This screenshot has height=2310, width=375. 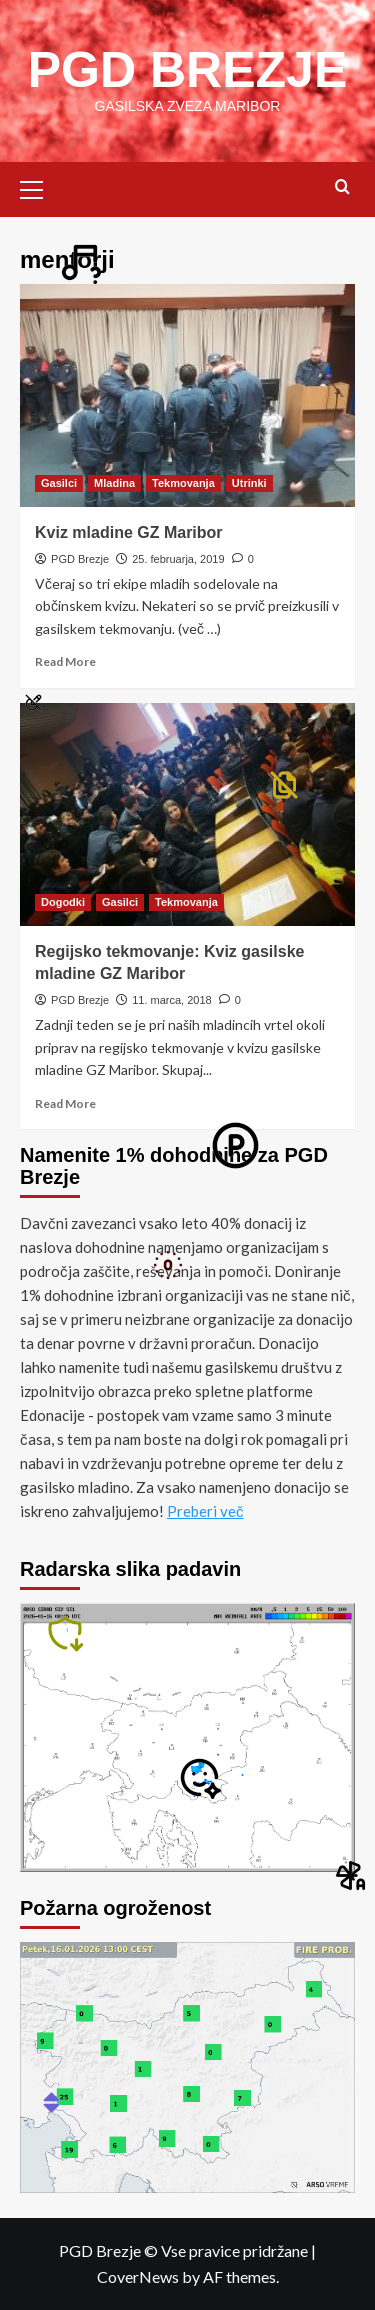 What do you see at coordinates (199, 1777) in the screenshot?
I see `add a reaction or emoji` at bounding box center [199, 1777].